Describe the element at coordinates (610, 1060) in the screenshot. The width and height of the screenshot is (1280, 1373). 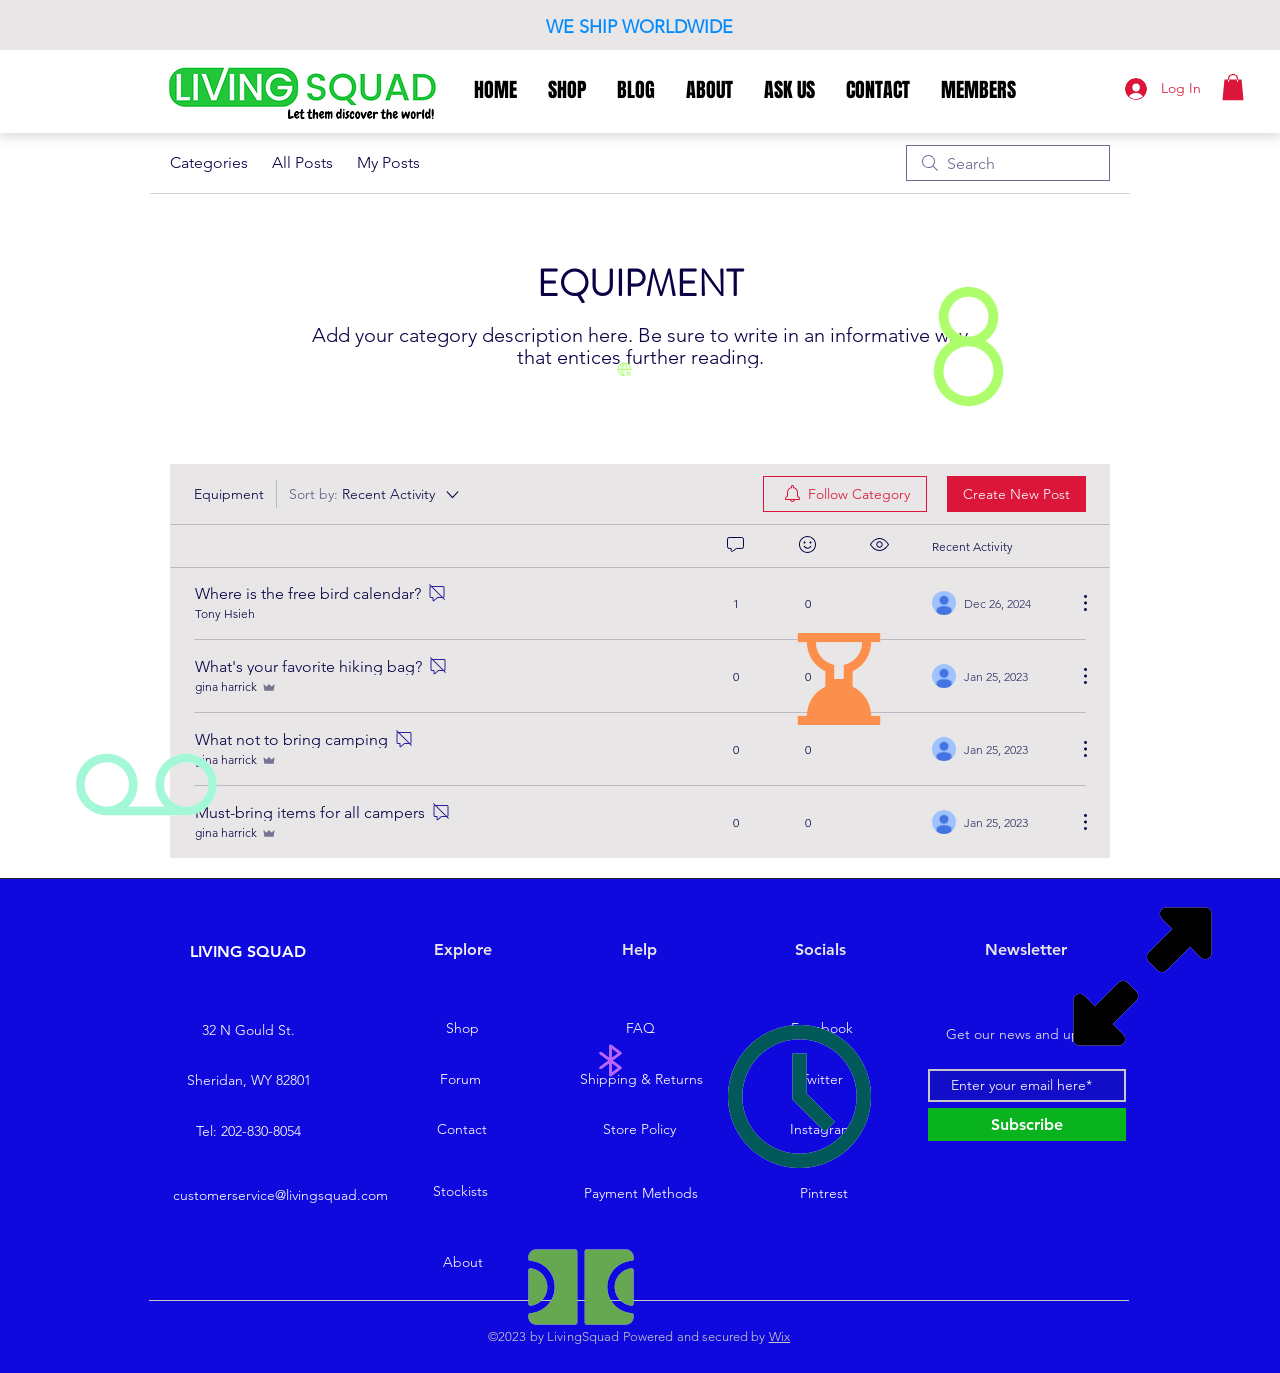
I see `toggle bluetooth connectivity on or off` at that location.